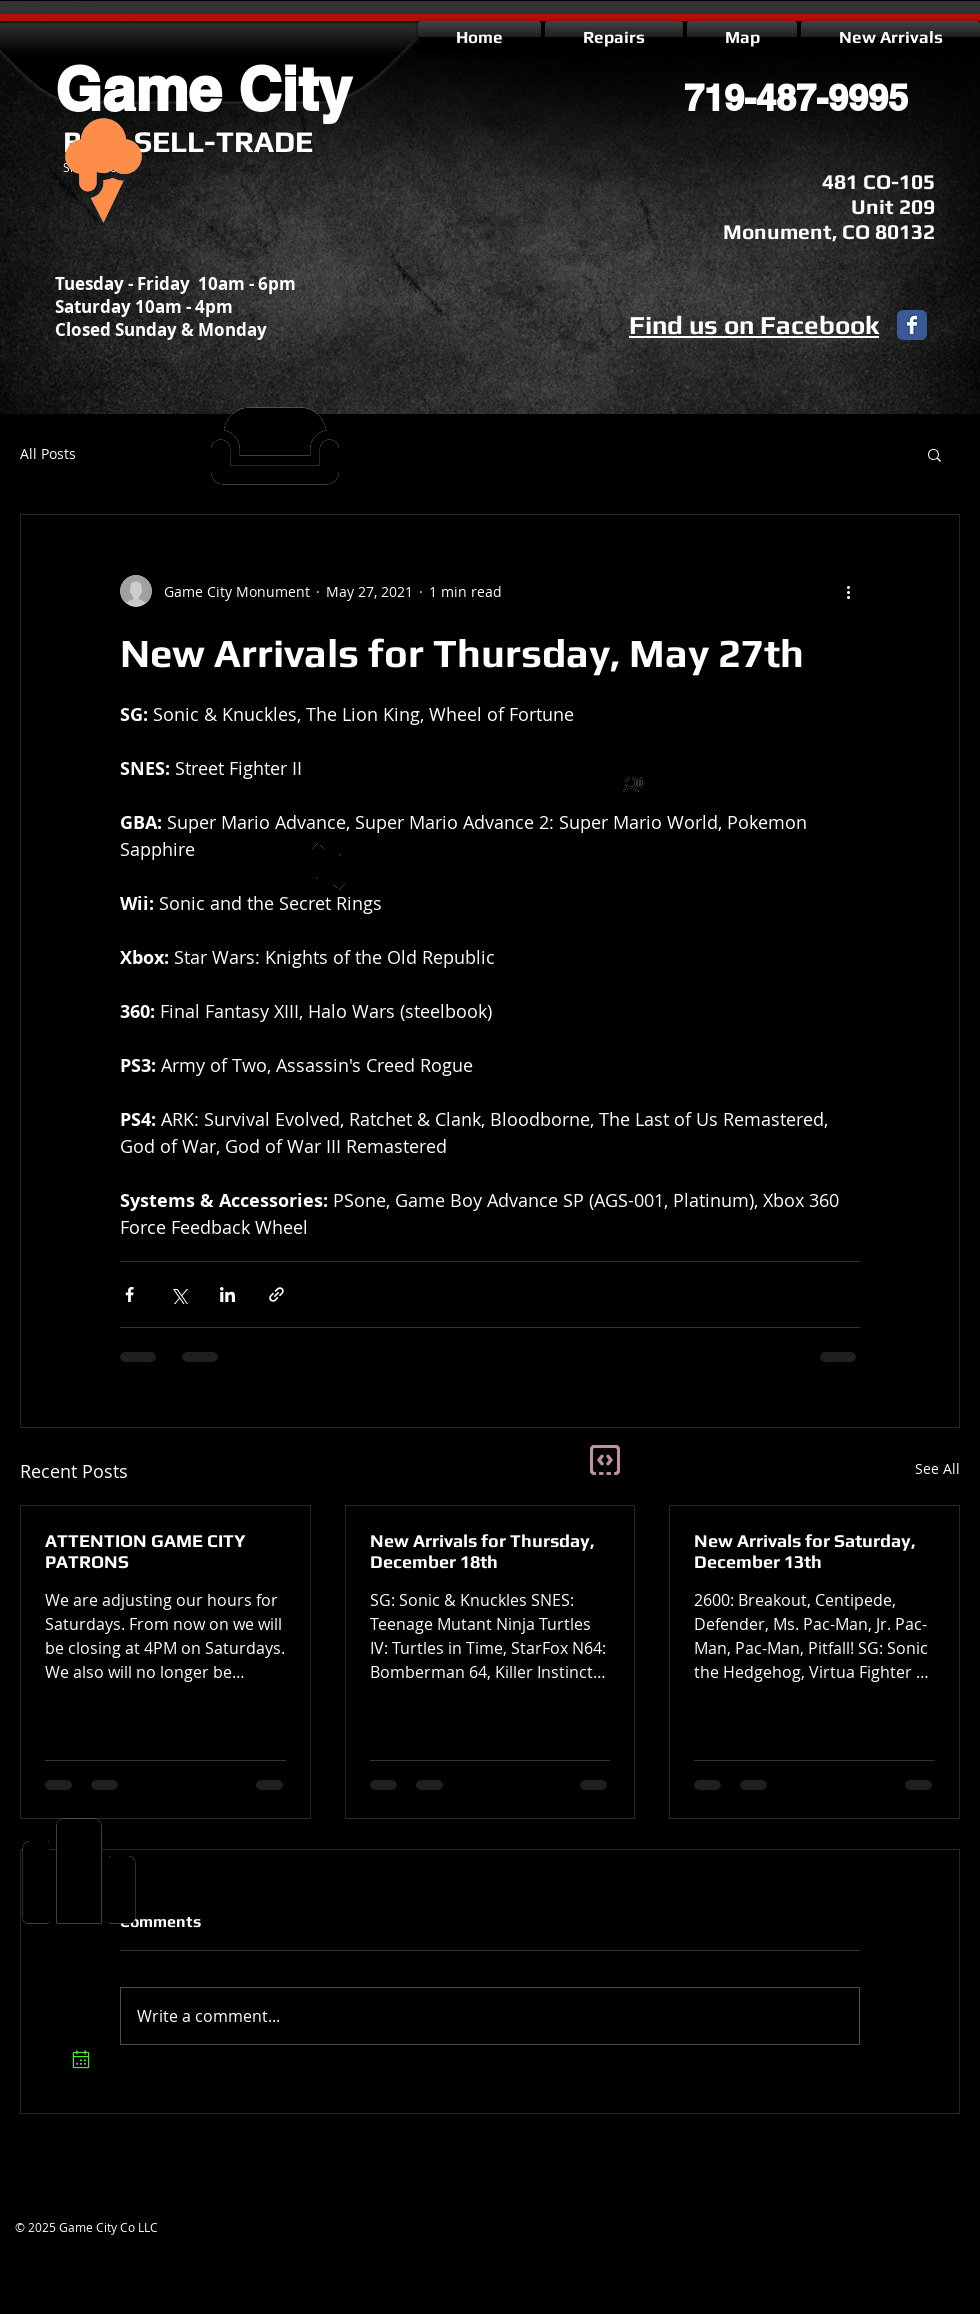 Image resolution: width=980 pixels, height=2314 pixels. Describe the element at coordinates (79, 1871) in the screenshot. I see `view leaderboard or rankings` at that location.